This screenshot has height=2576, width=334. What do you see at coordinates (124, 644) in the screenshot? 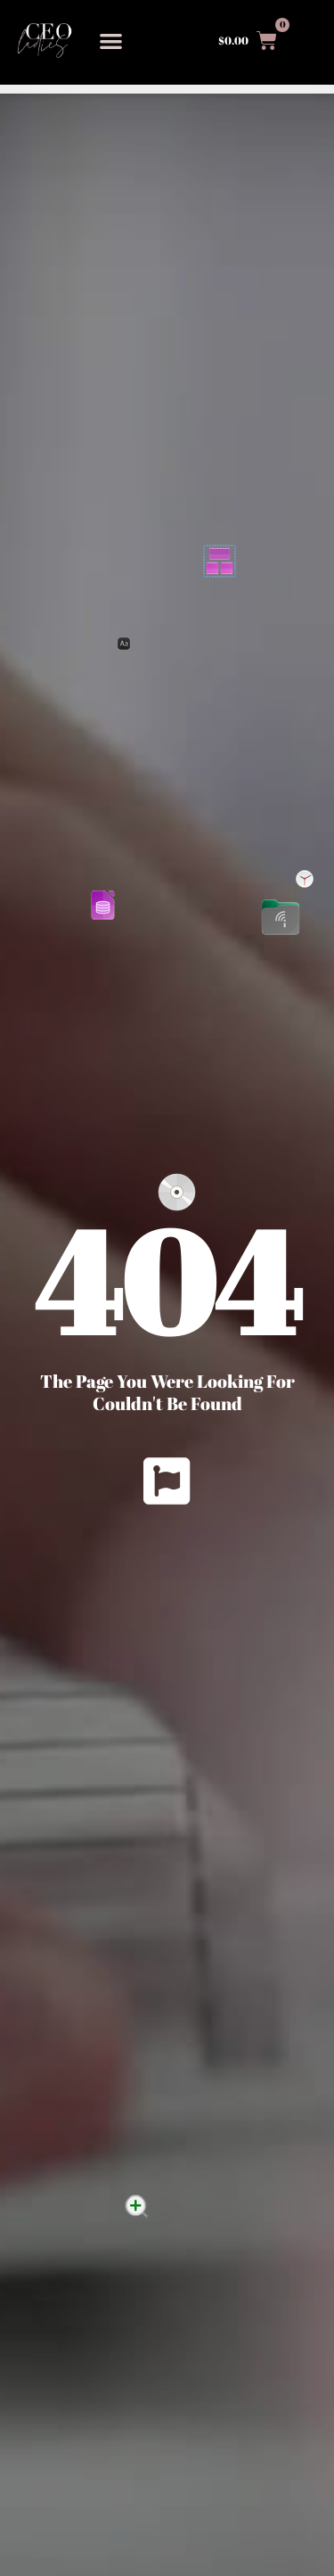
I see `open font management settings` at bounding box center [124, 644].